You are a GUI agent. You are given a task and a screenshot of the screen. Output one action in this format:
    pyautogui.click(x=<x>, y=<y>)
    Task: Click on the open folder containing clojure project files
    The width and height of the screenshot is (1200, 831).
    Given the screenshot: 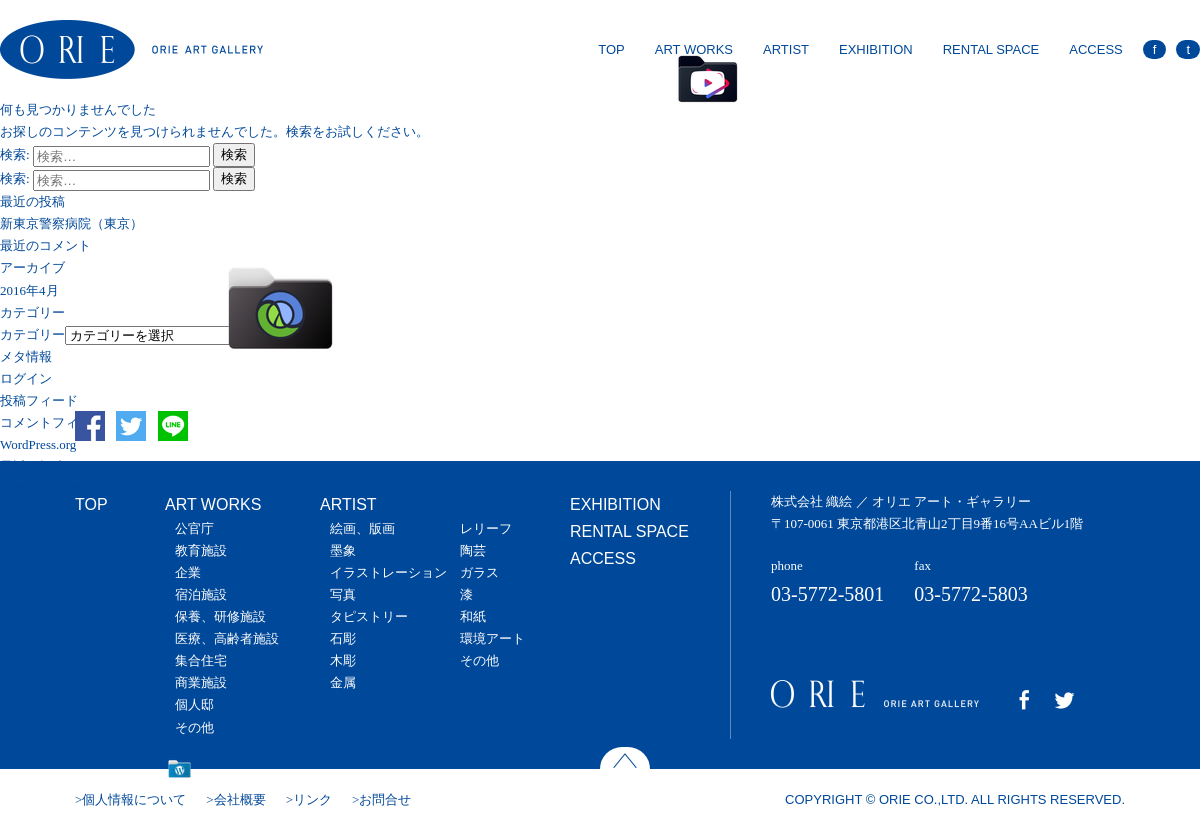 What is the action you would take?
    pyautogui.click(x=280, y=311)
    